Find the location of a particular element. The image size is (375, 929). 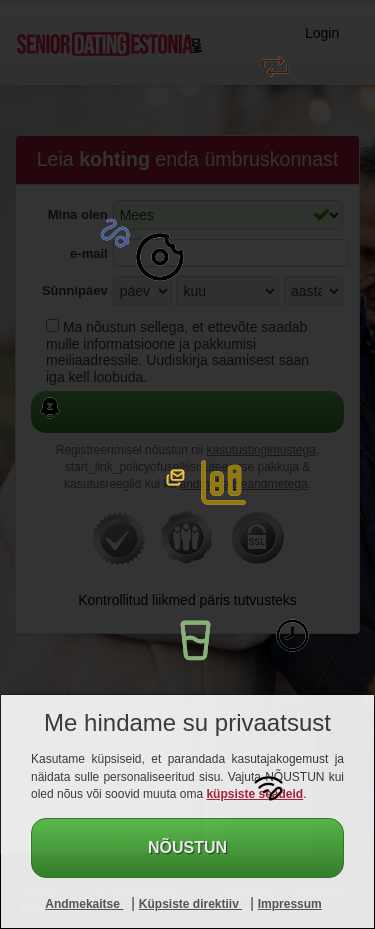

view stacked column chart data is located at coordinates (223, 482).